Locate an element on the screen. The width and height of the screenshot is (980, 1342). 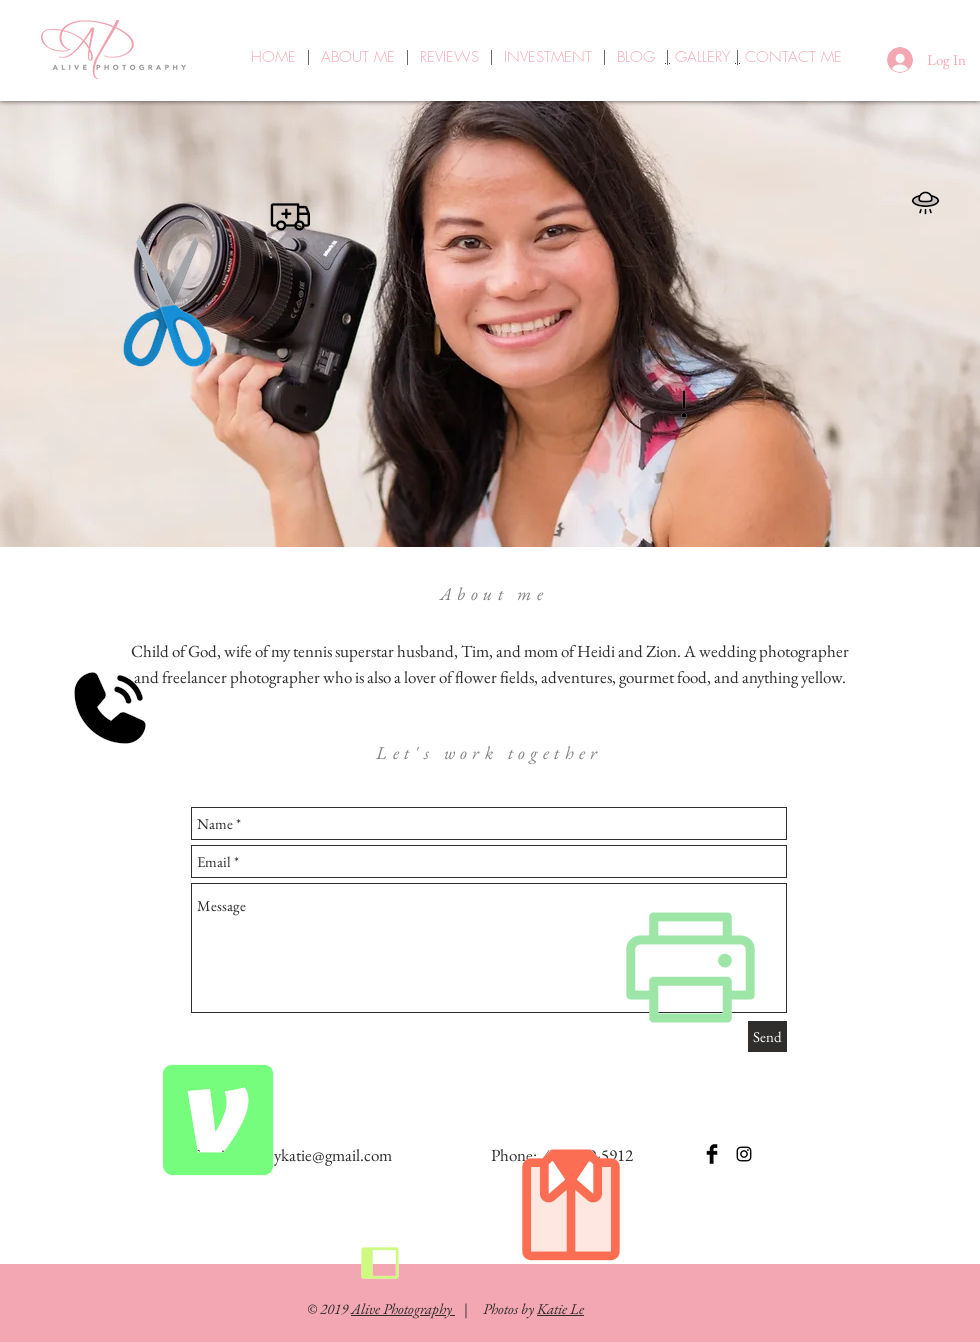
open Venmo app is located at coordinates (218, 1120).